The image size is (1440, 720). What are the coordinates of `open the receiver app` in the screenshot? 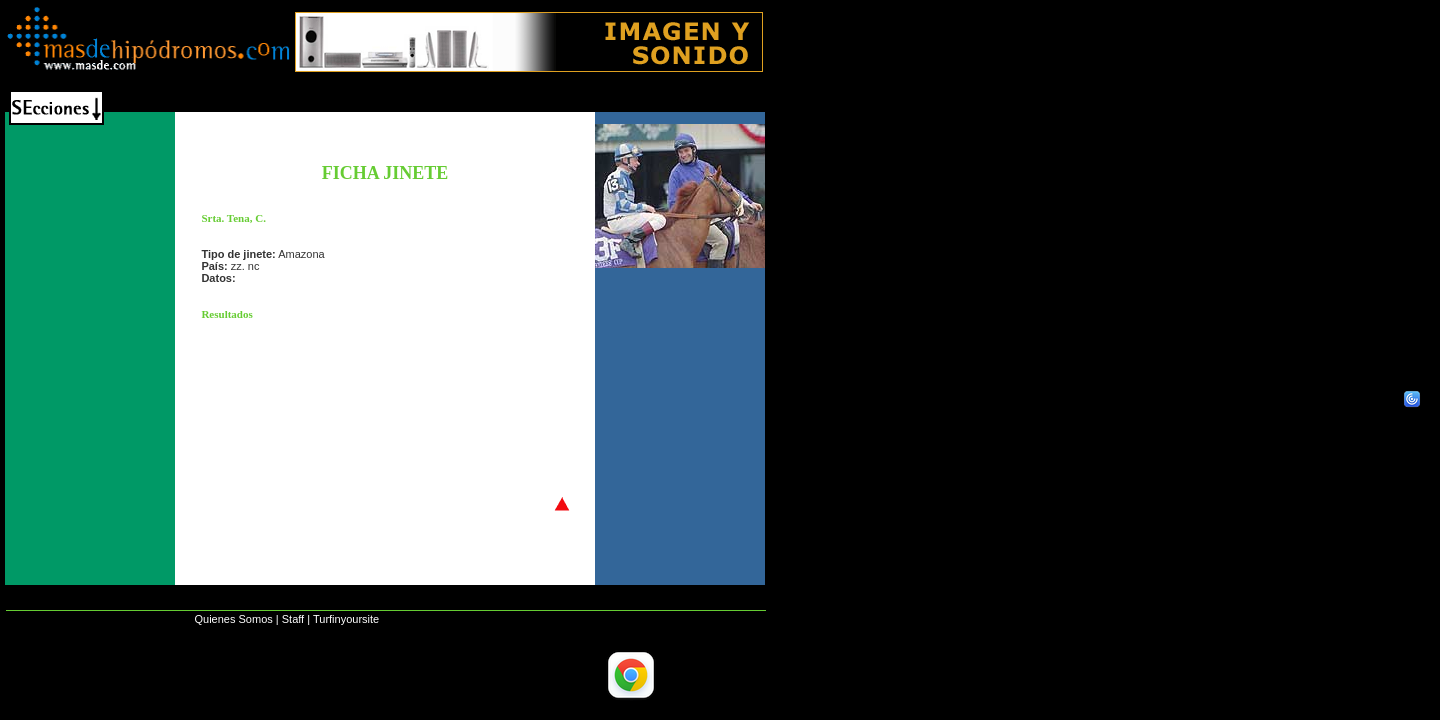 It's located at (1412, 399).